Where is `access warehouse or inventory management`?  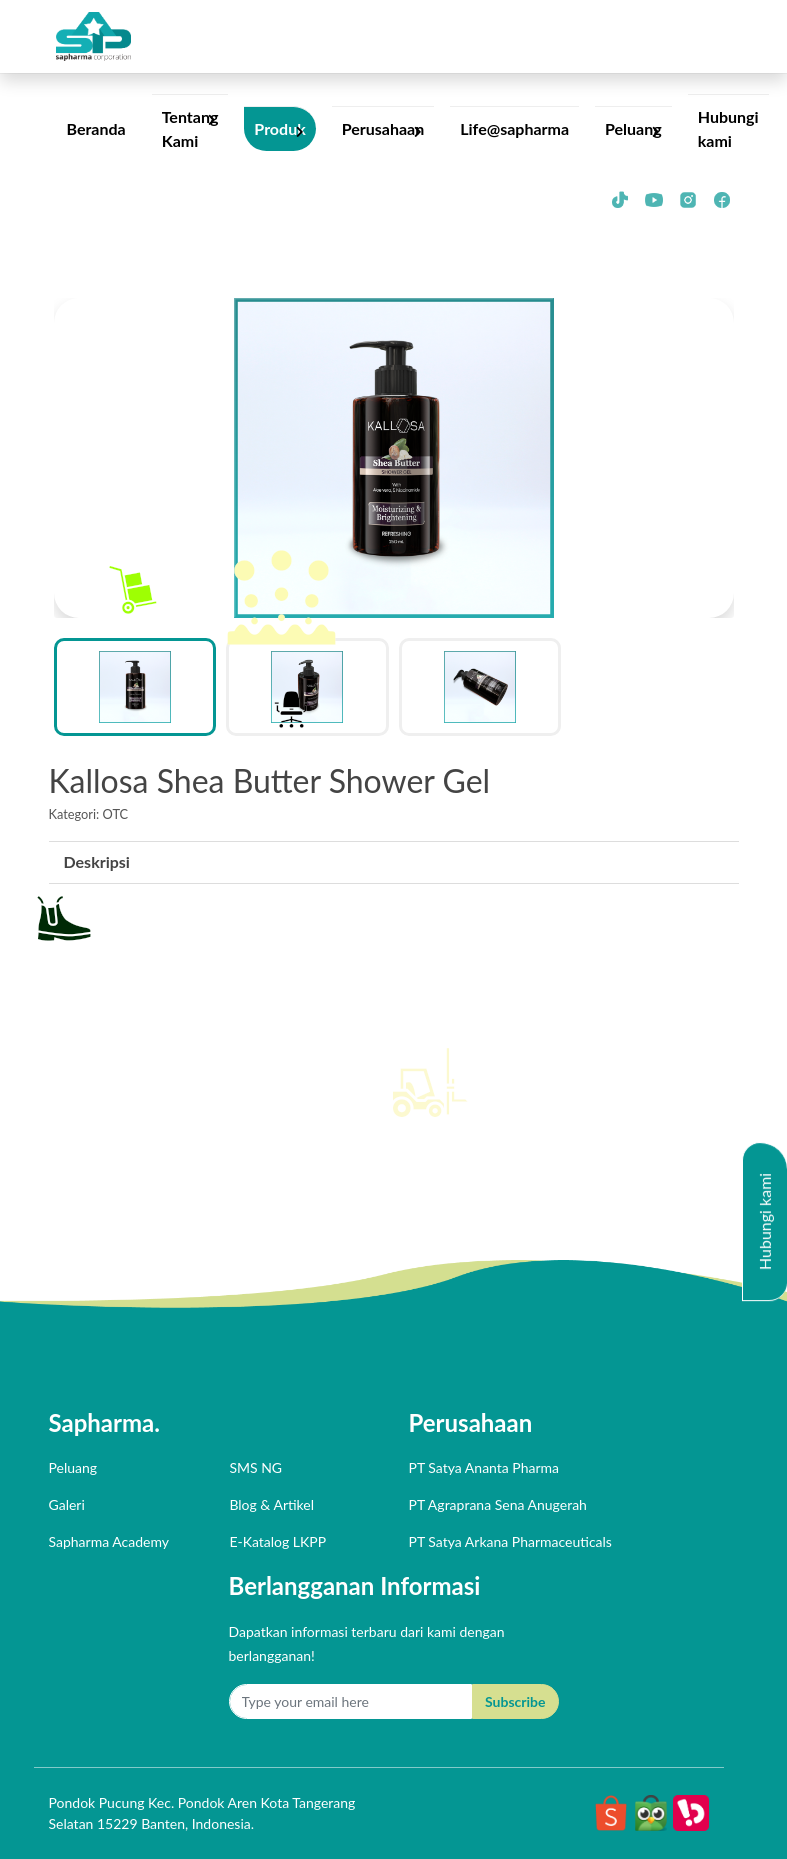
access warehouse or inventory management is located at coordinates (430, 1080).